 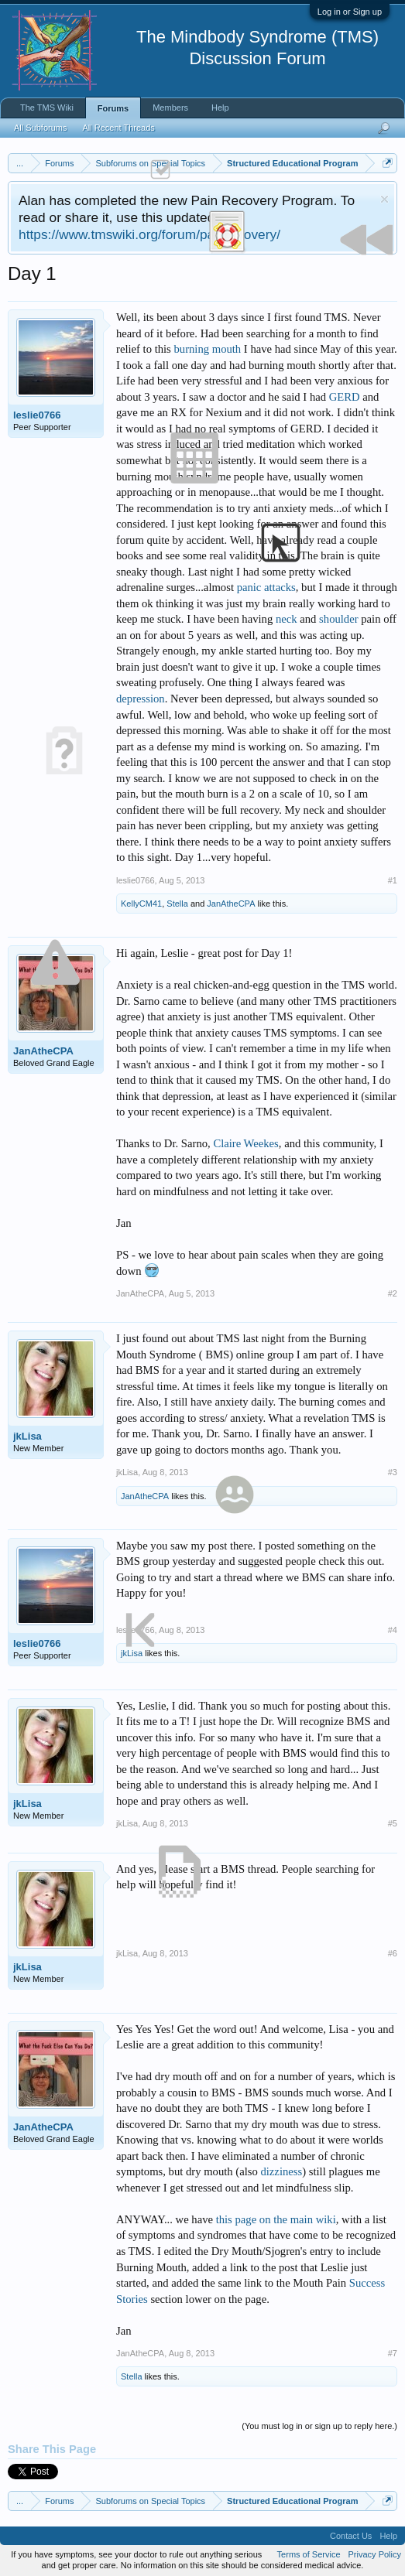 What do you see at coordinates (64, 750) in the screenshot?
I see `indicates battery not detected or missing` at bounding box center [64, 750].